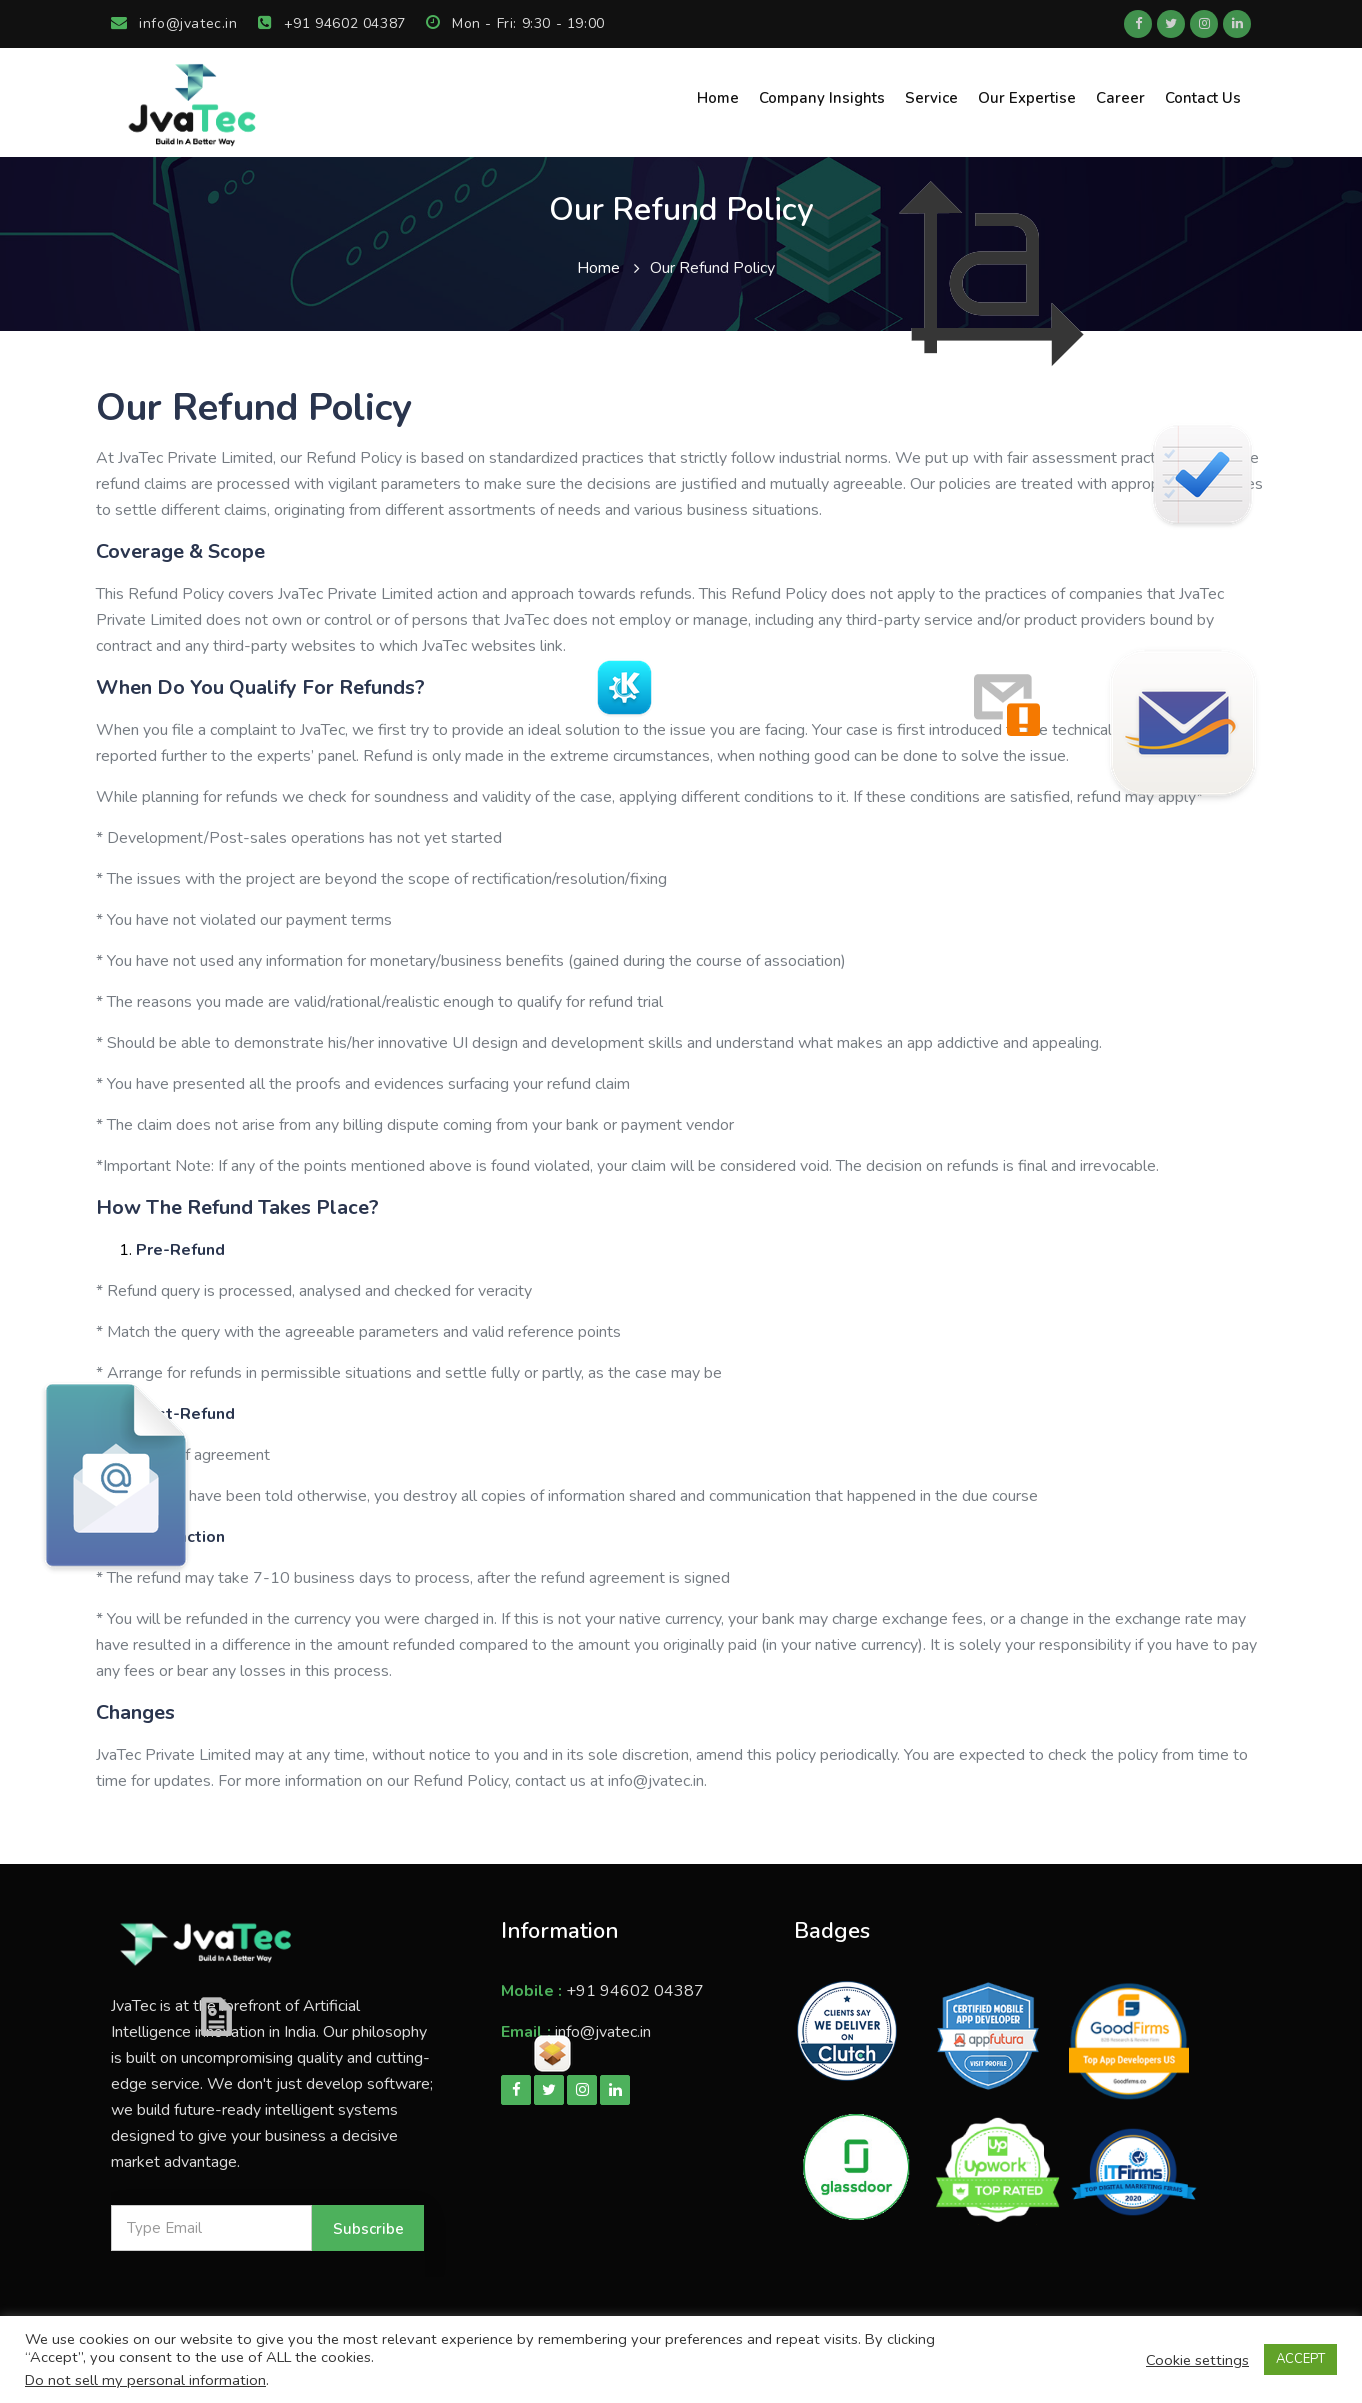  I want to click on open a document file, so click(216, 2015).